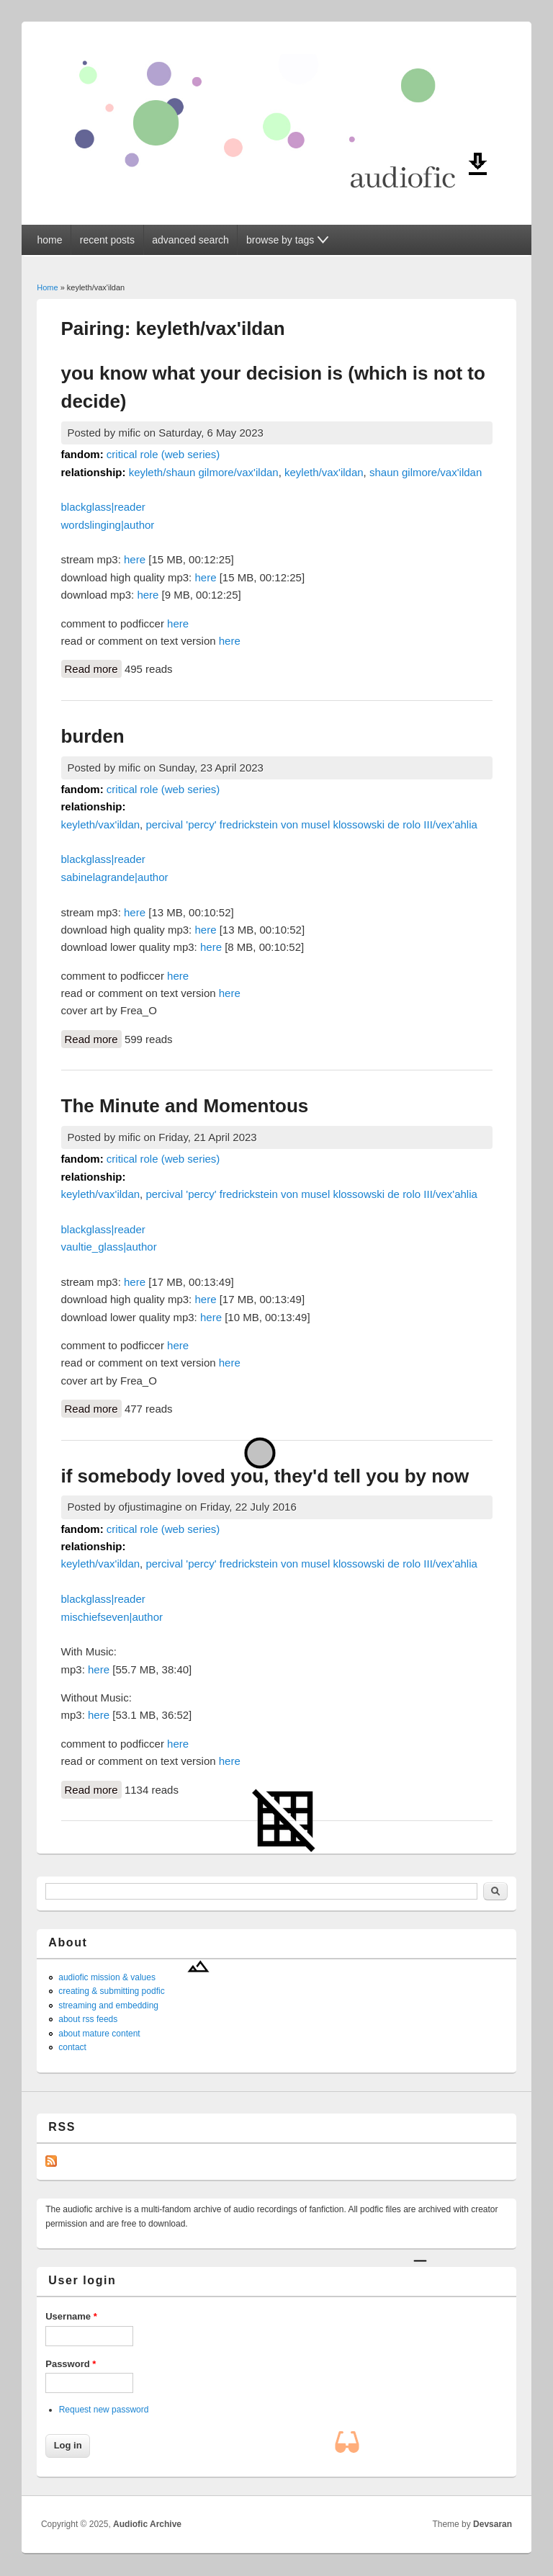 This screenshot has height=2576, width=553. Describe the element at coordinates (347, 2442) in the screenshot. I see `toggle sun protection or outdoor mode` at that location.